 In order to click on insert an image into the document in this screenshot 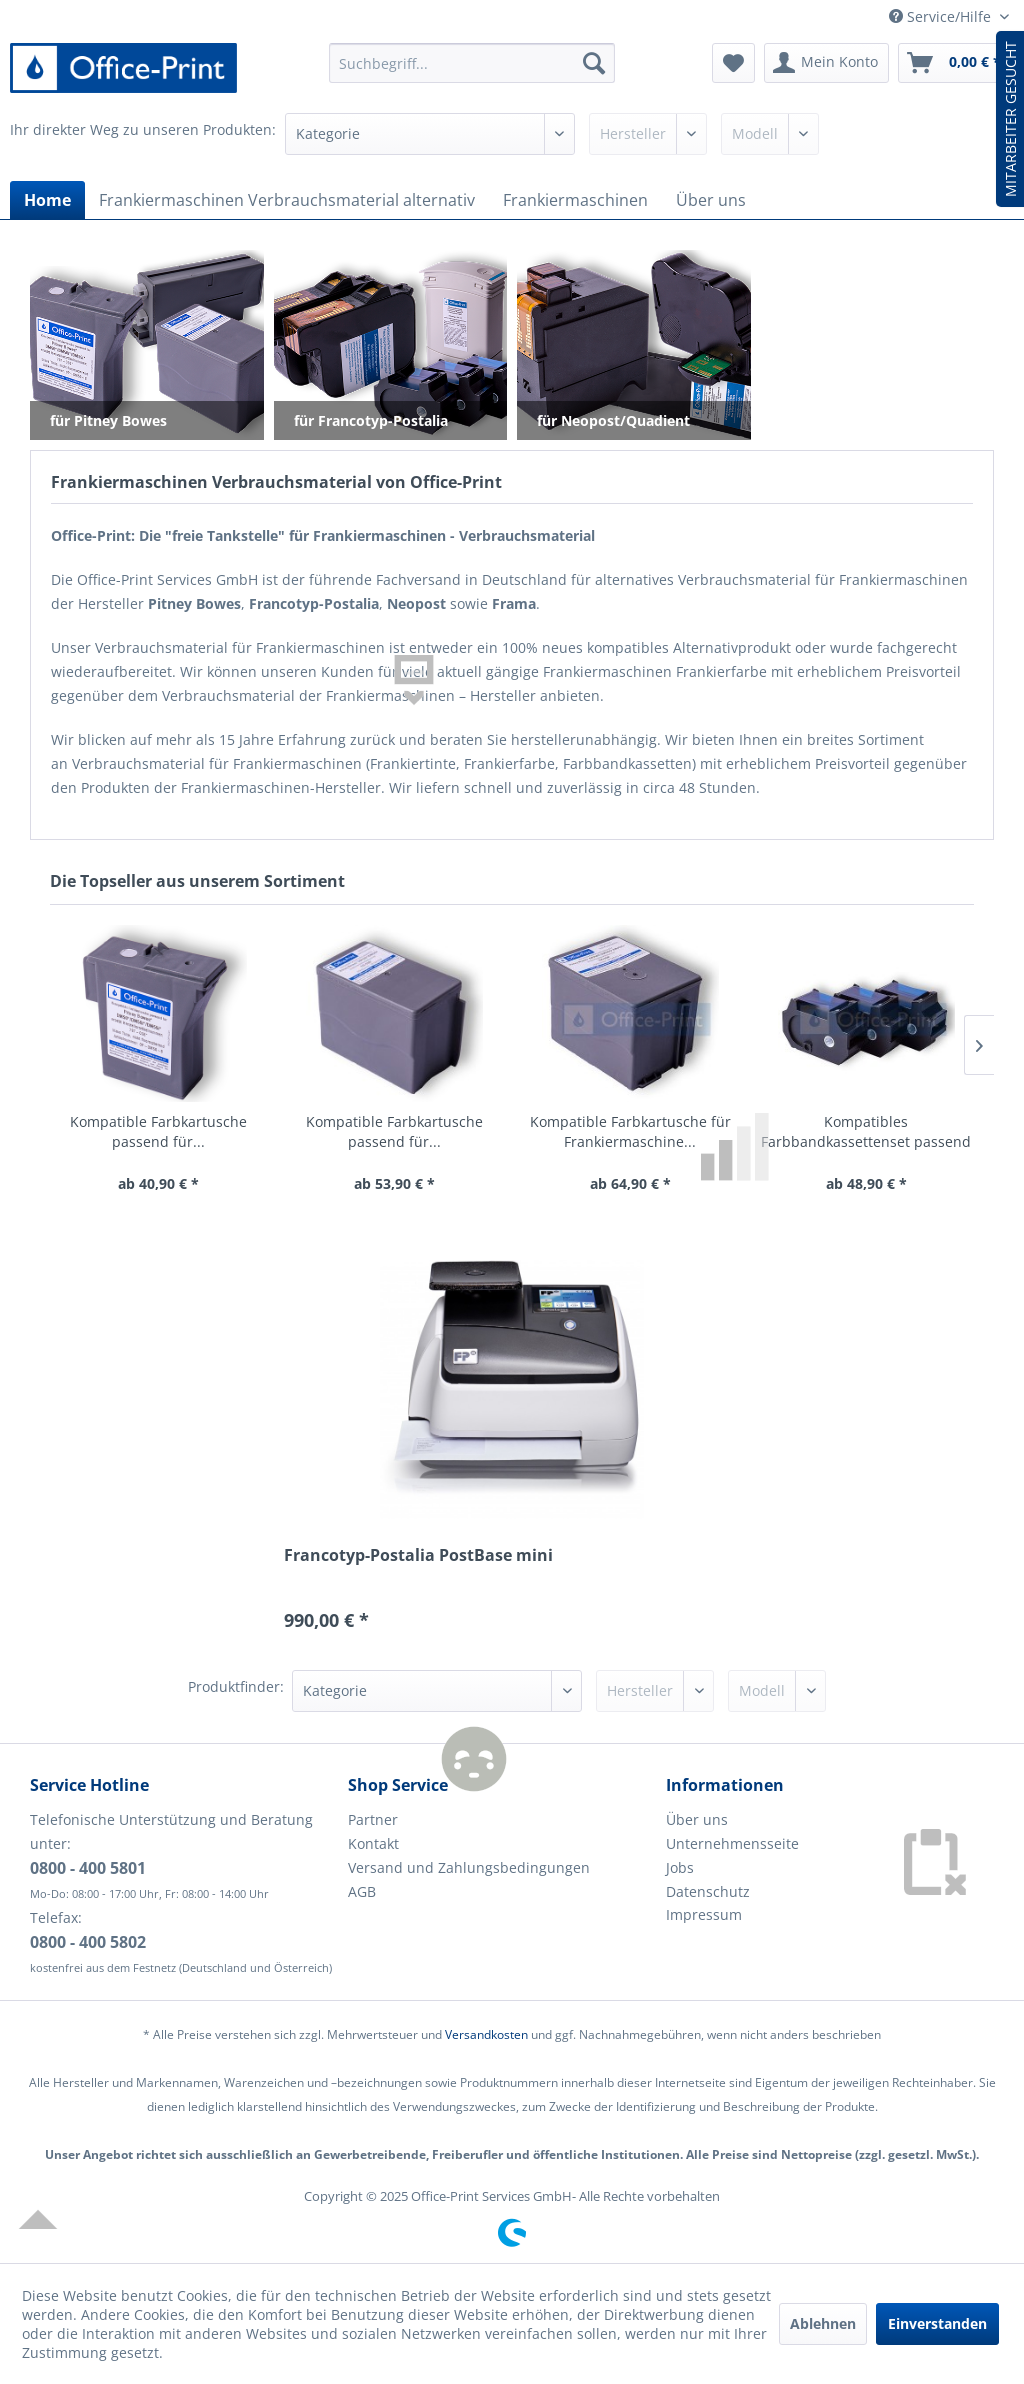, I will do `click(414, 681)`.